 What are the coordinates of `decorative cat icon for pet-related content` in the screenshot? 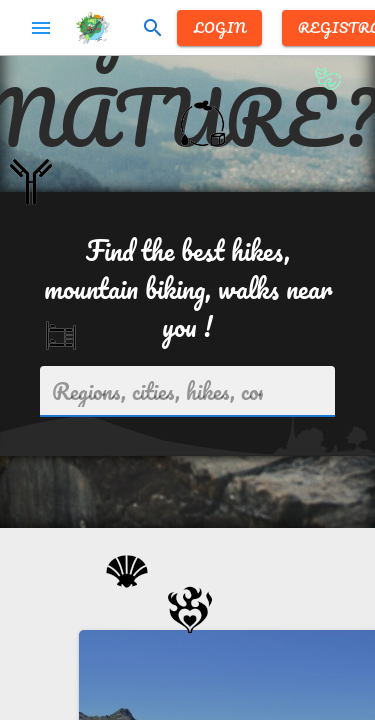 It's located at (328, 78).